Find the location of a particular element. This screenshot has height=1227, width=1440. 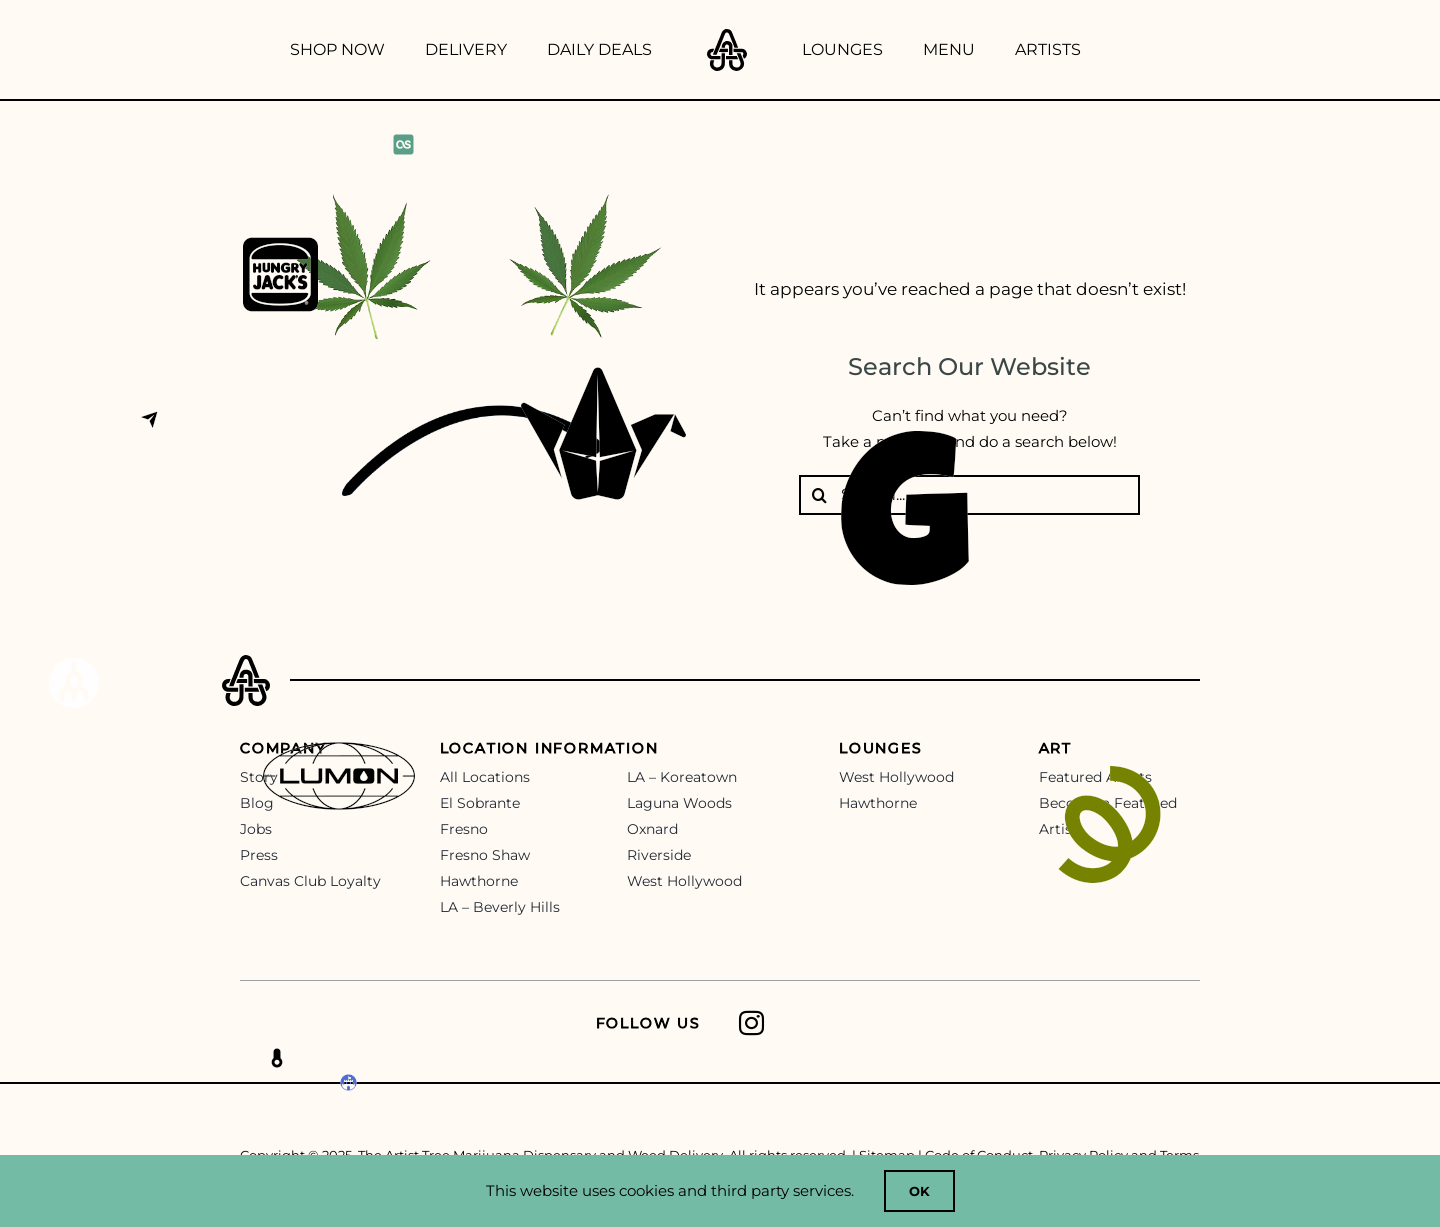

open Last.fm app or profile is located at coordinates (403, 144).